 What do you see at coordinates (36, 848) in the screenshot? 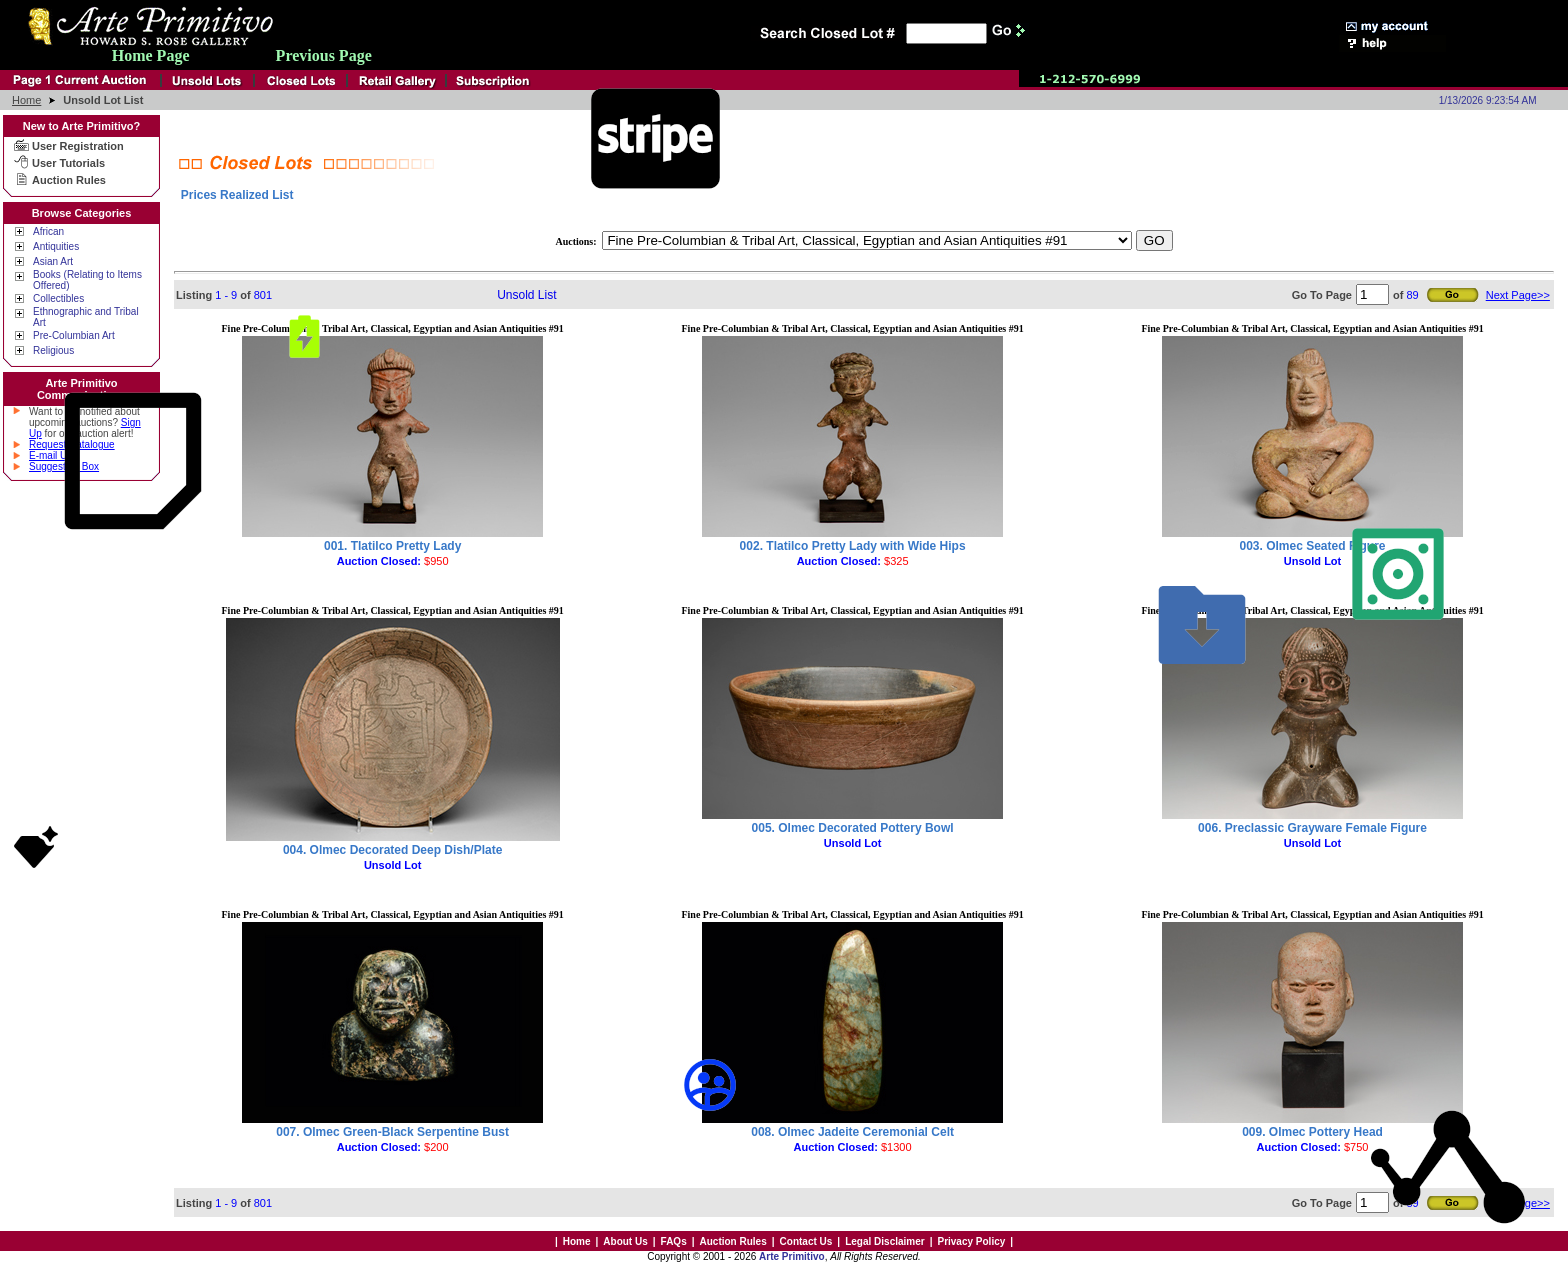
I see `indicates premium or pro membership status` at bounding box center [36, 848].